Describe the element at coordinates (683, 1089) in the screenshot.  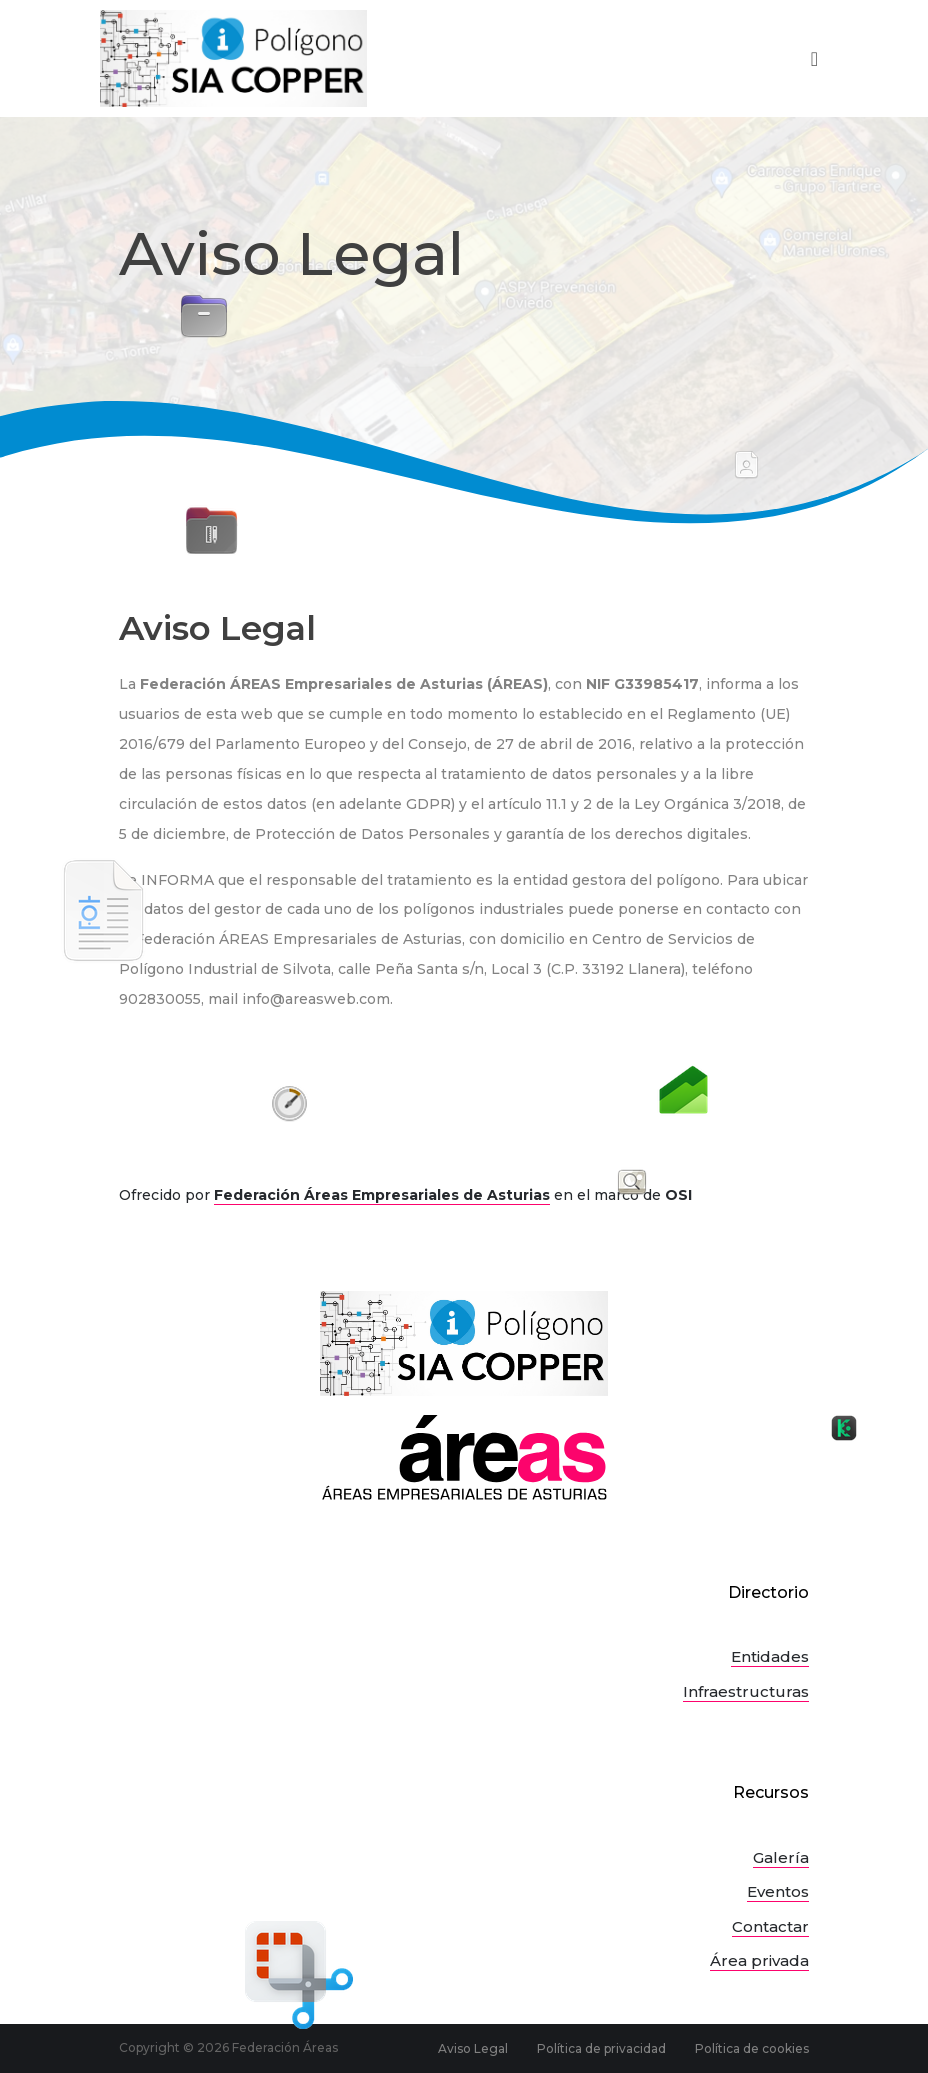
I see `open the finance app` at that location.